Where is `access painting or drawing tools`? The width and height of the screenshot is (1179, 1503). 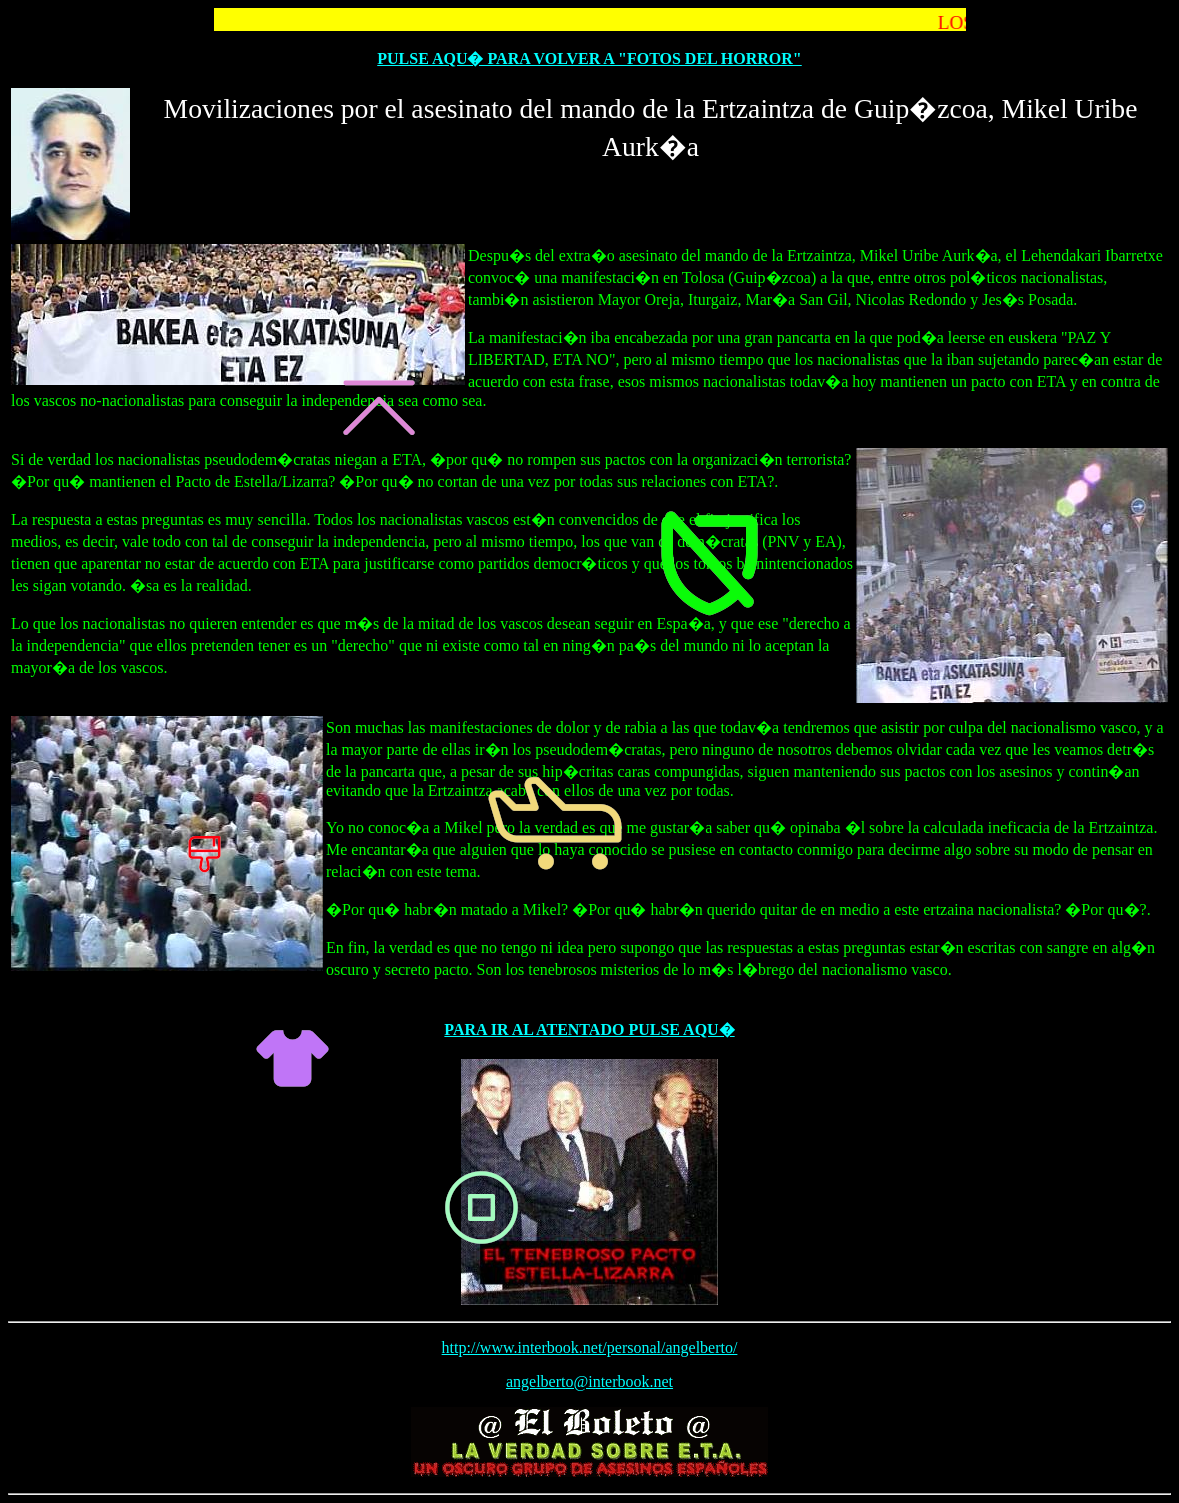 access painting or drawing tools is located at coordinates (204, 853).